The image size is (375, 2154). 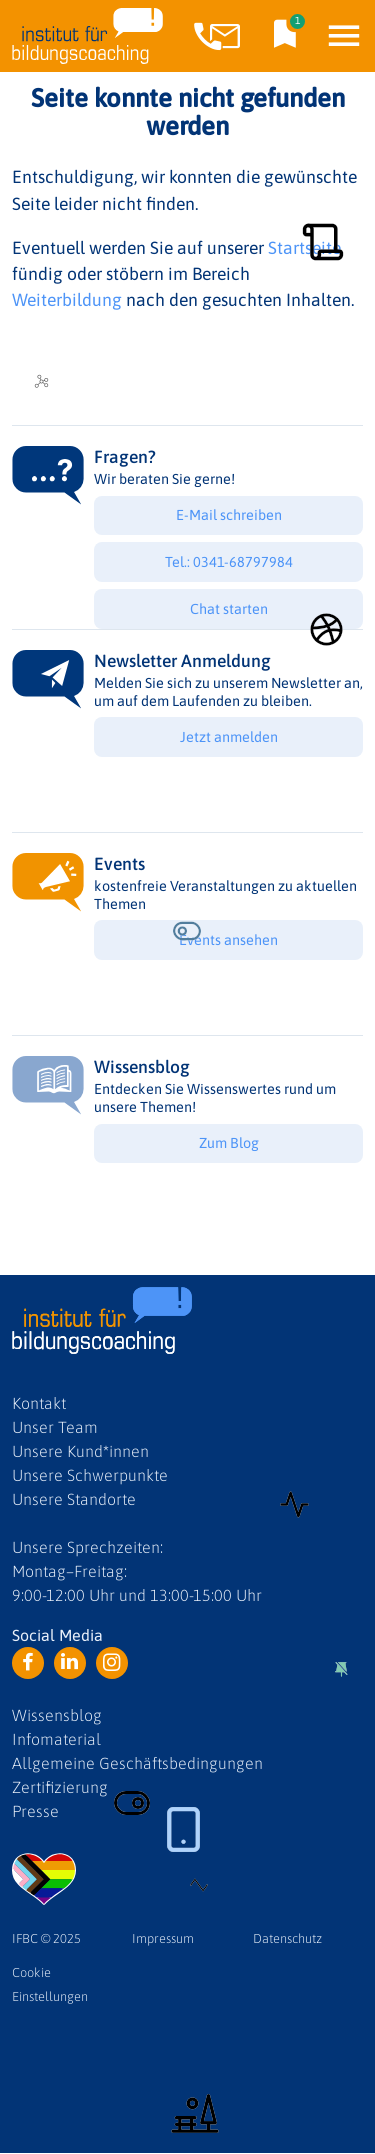 I want to click on view activity or health metrics, so click(x=294, y=1504).